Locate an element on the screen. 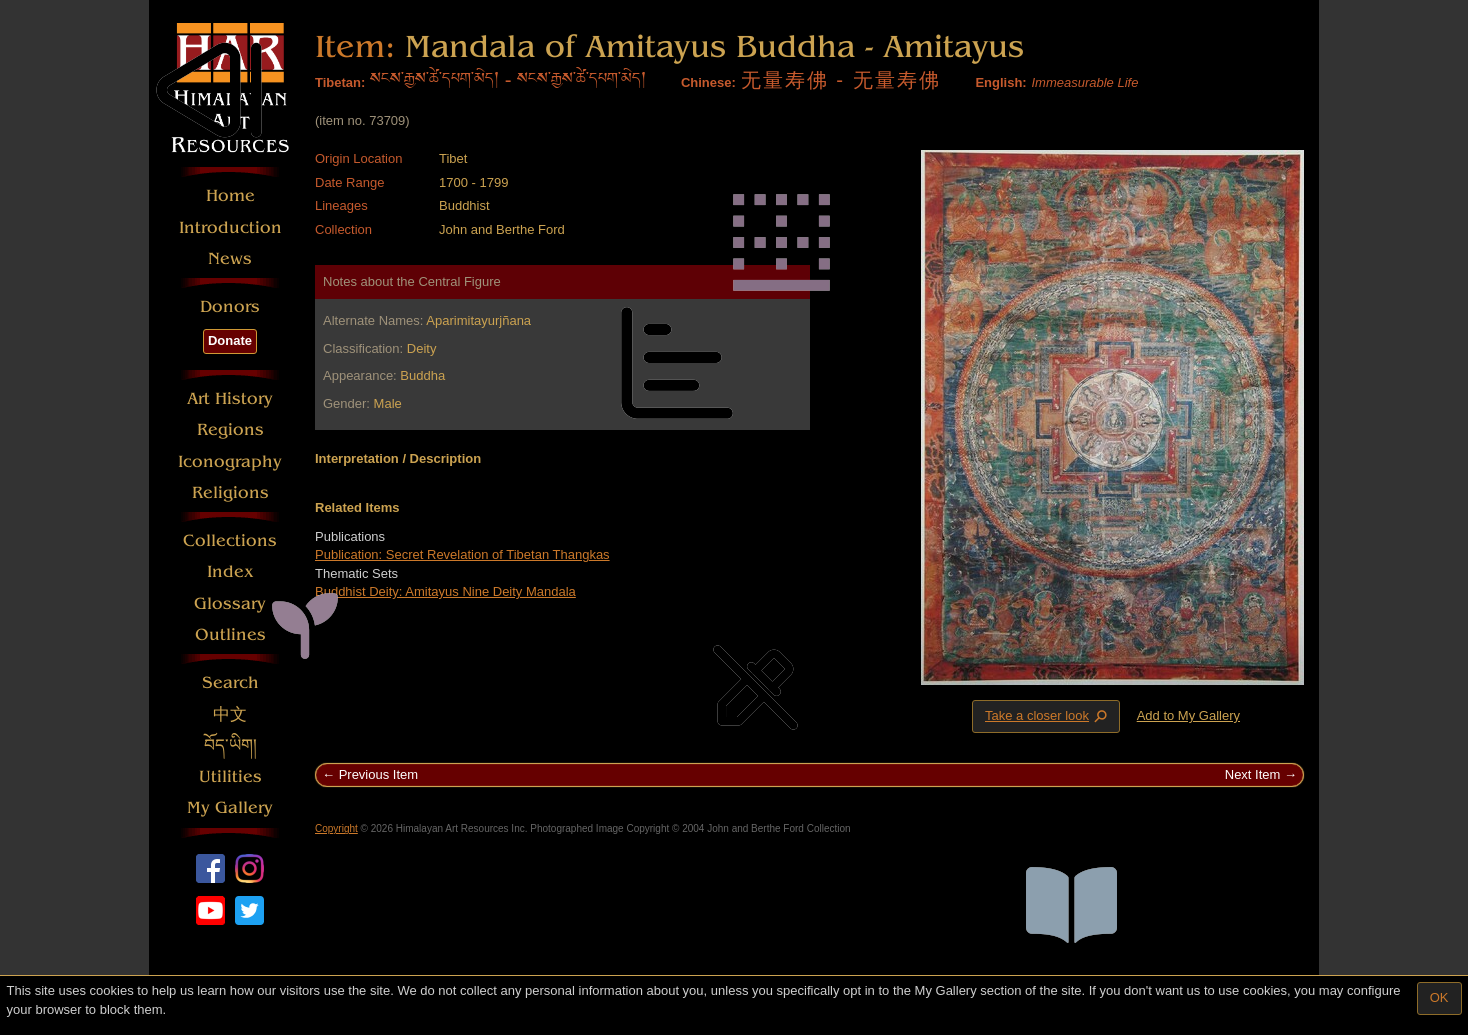 Image resolution: width=1468 pixels, height=1035 pixels. apply bottom border to selected cells is located at coordinates (781, 242).